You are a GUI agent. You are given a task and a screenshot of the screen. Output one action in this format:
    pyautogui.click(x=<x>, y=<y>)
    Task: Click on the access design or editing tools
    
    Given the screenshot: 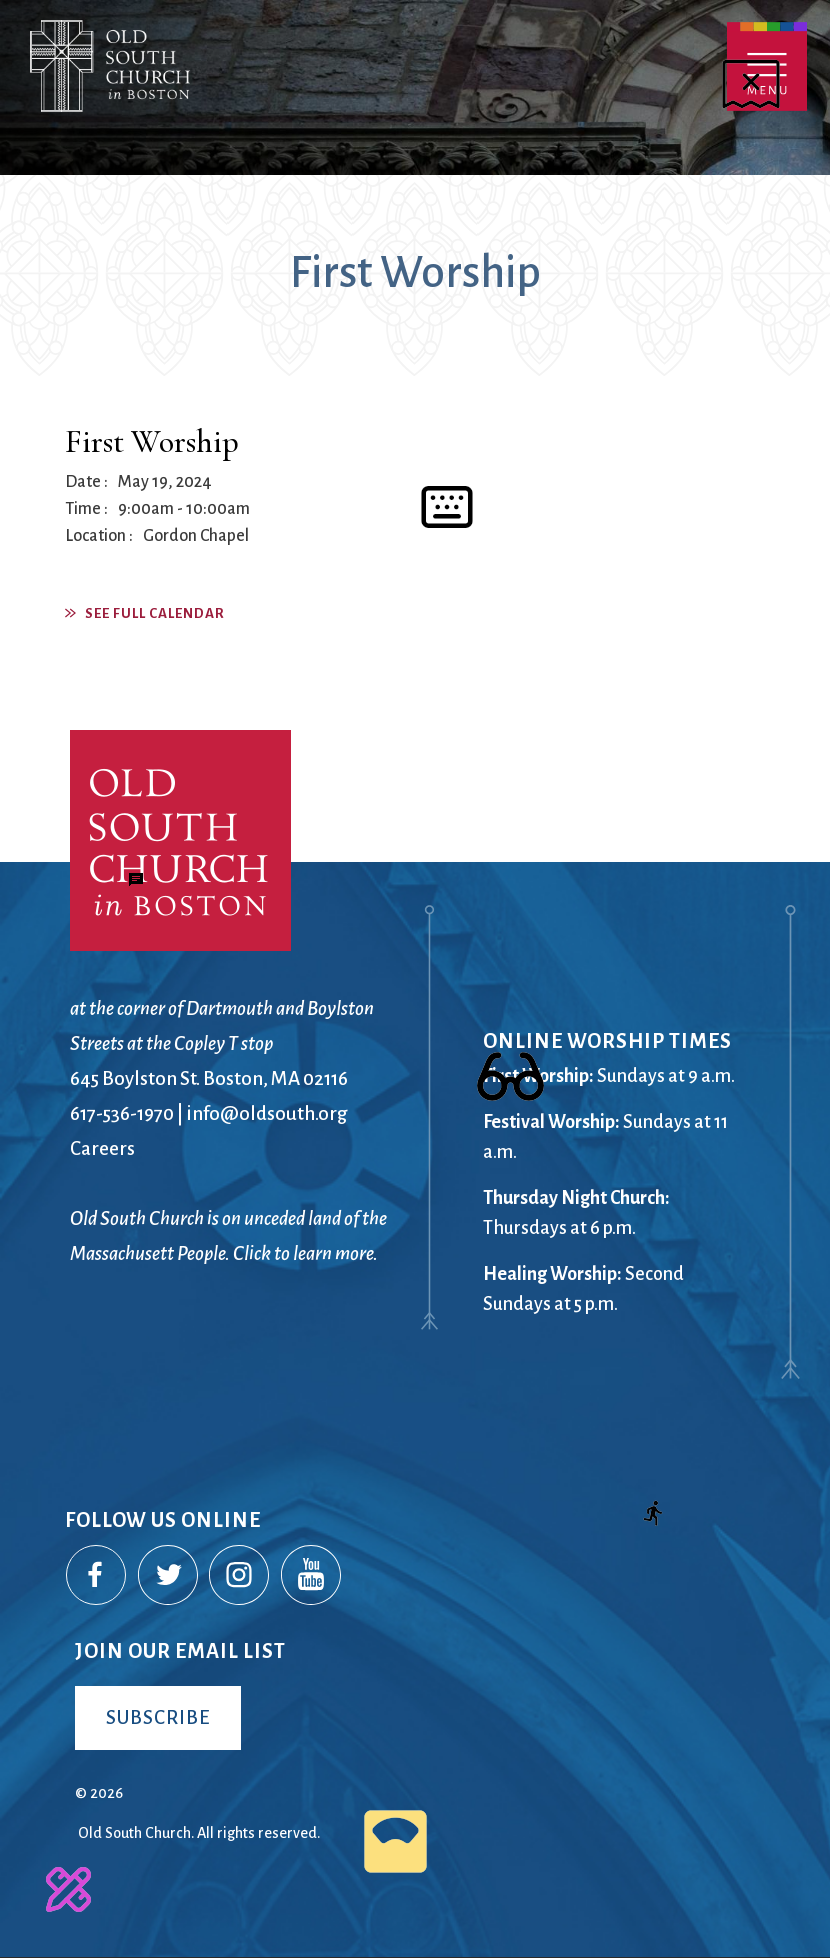 What is the action you would take?
    pyautogui.click(x=68, y=1889)
    